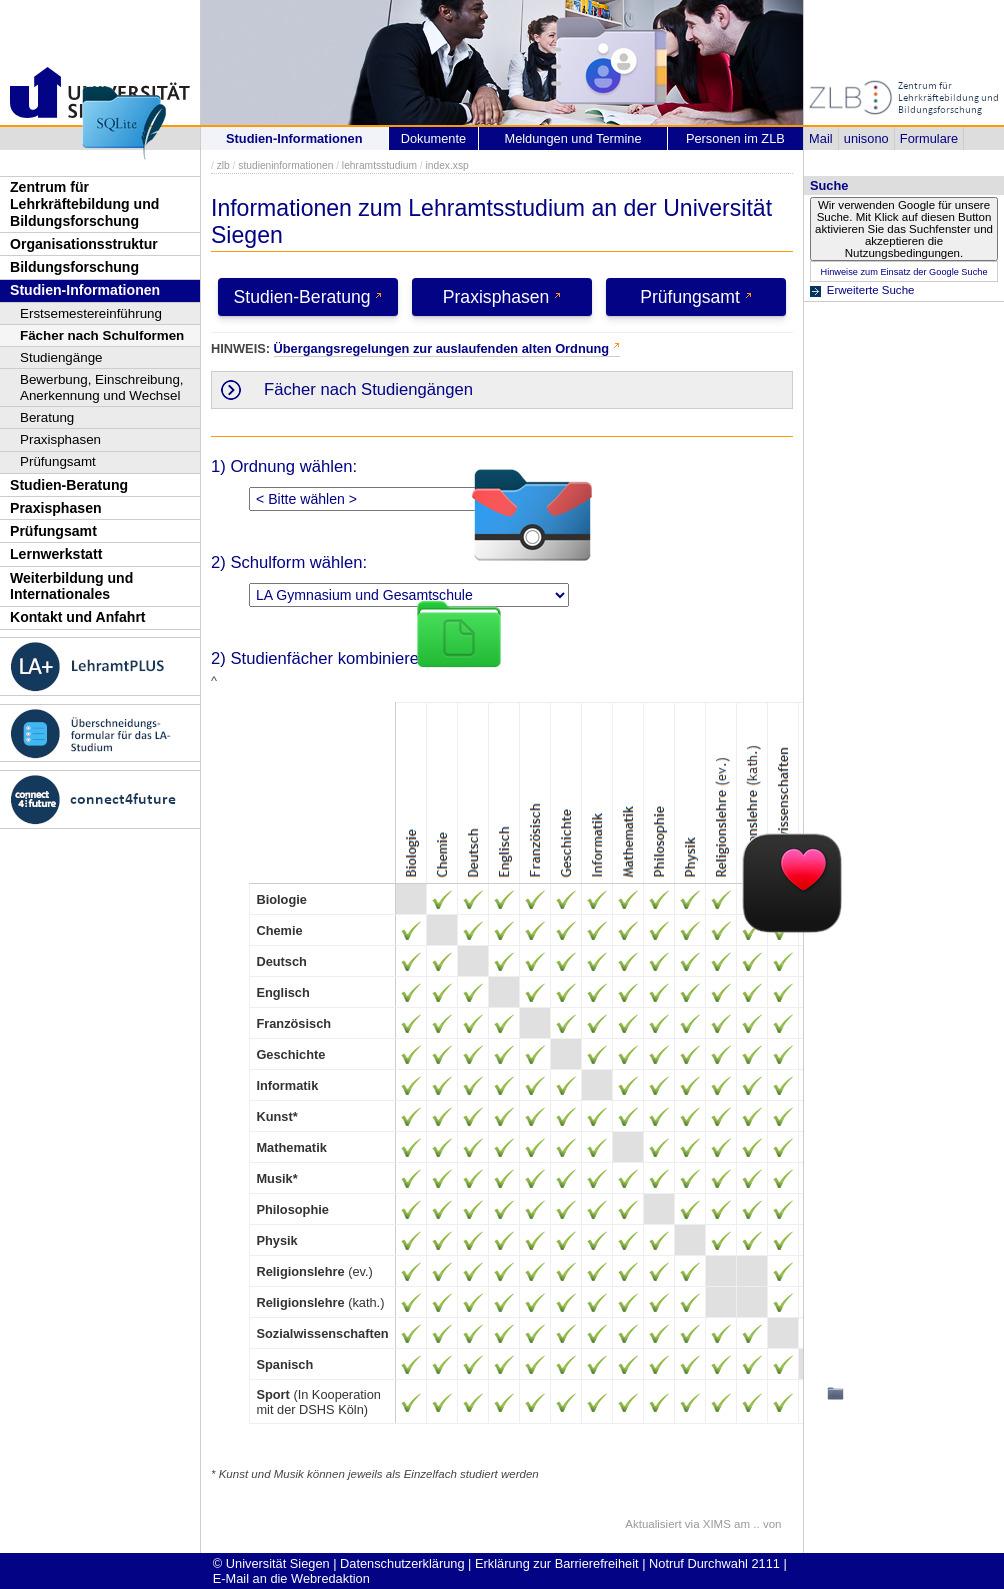  Describe the element at coordinates (835, 1393) in the screenshot. I see `access your downloads folder` at that location.